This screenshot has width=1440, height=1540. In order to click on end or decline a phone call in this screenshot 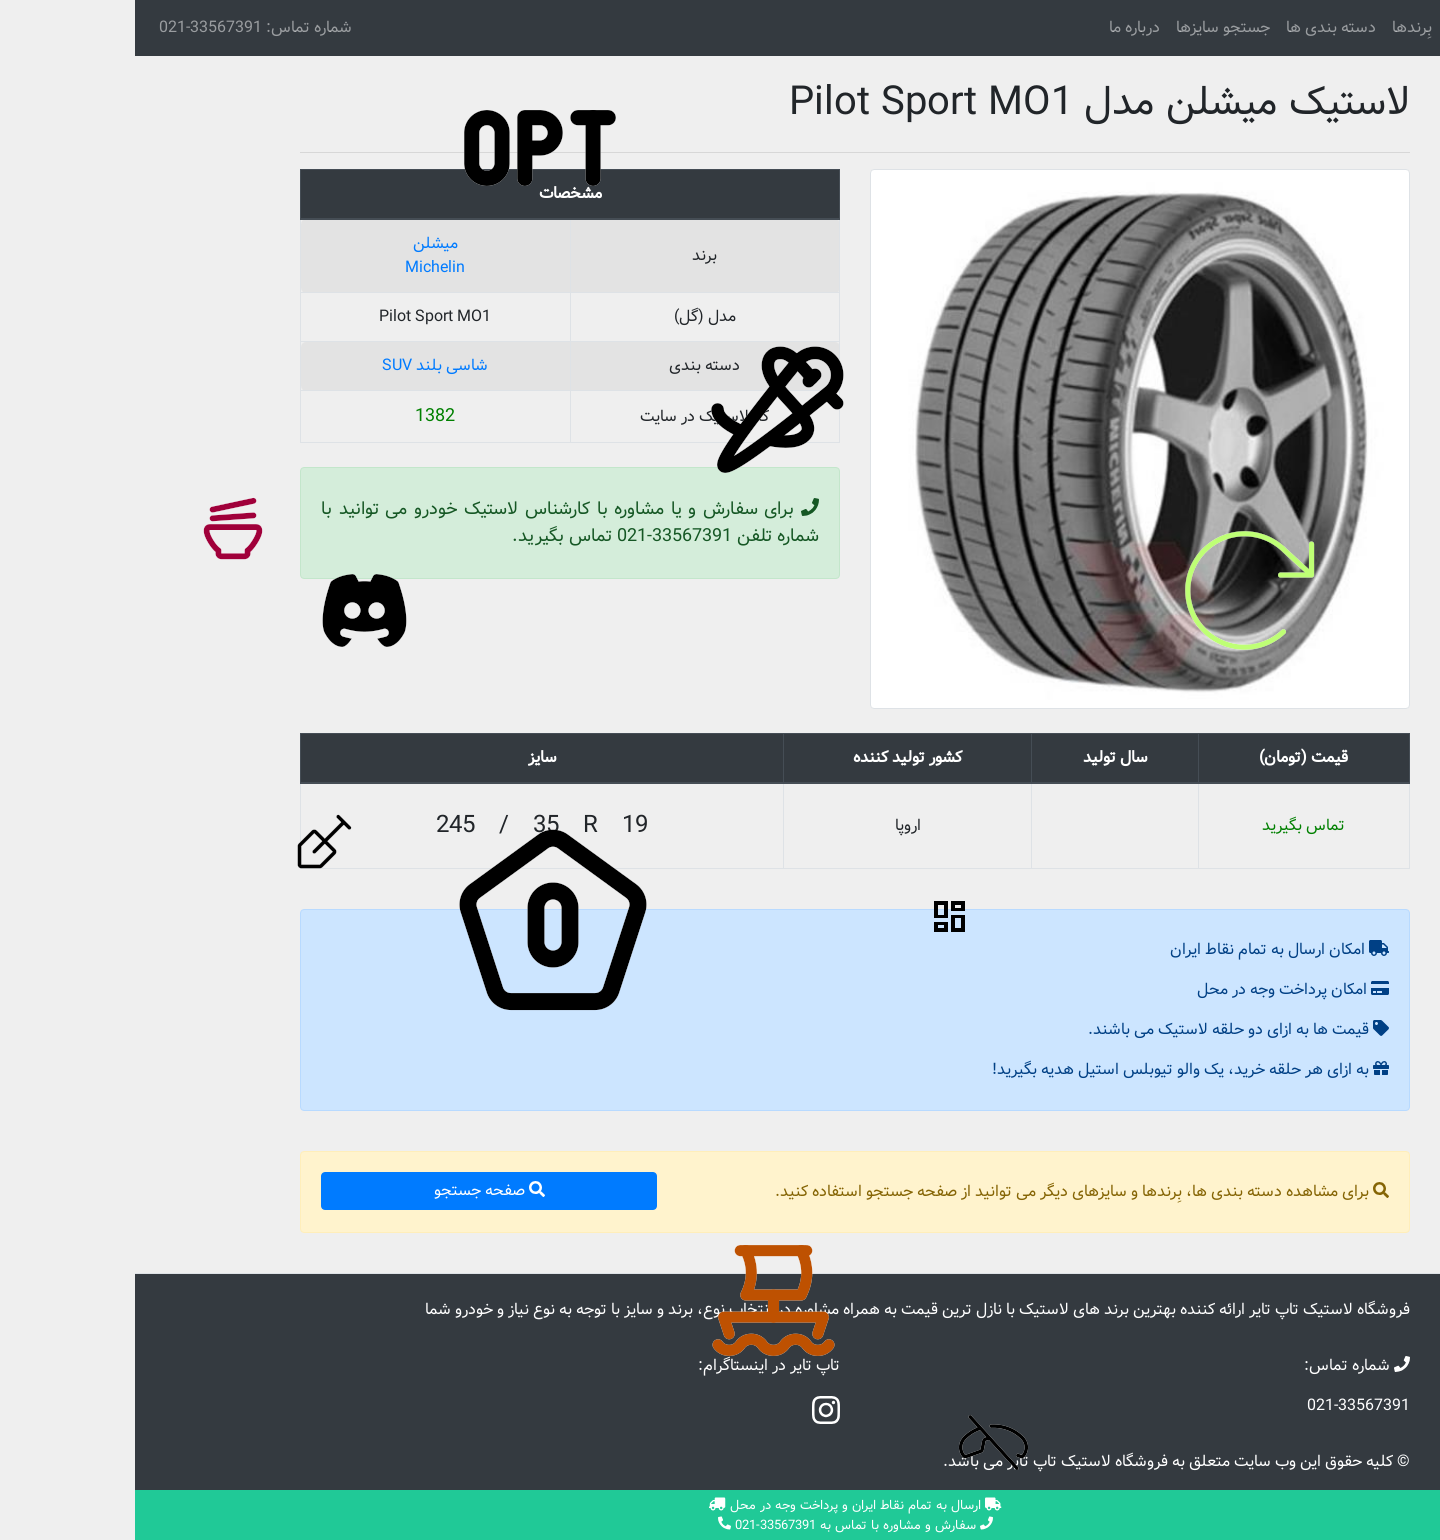, I will do `click(993, 1442)`.